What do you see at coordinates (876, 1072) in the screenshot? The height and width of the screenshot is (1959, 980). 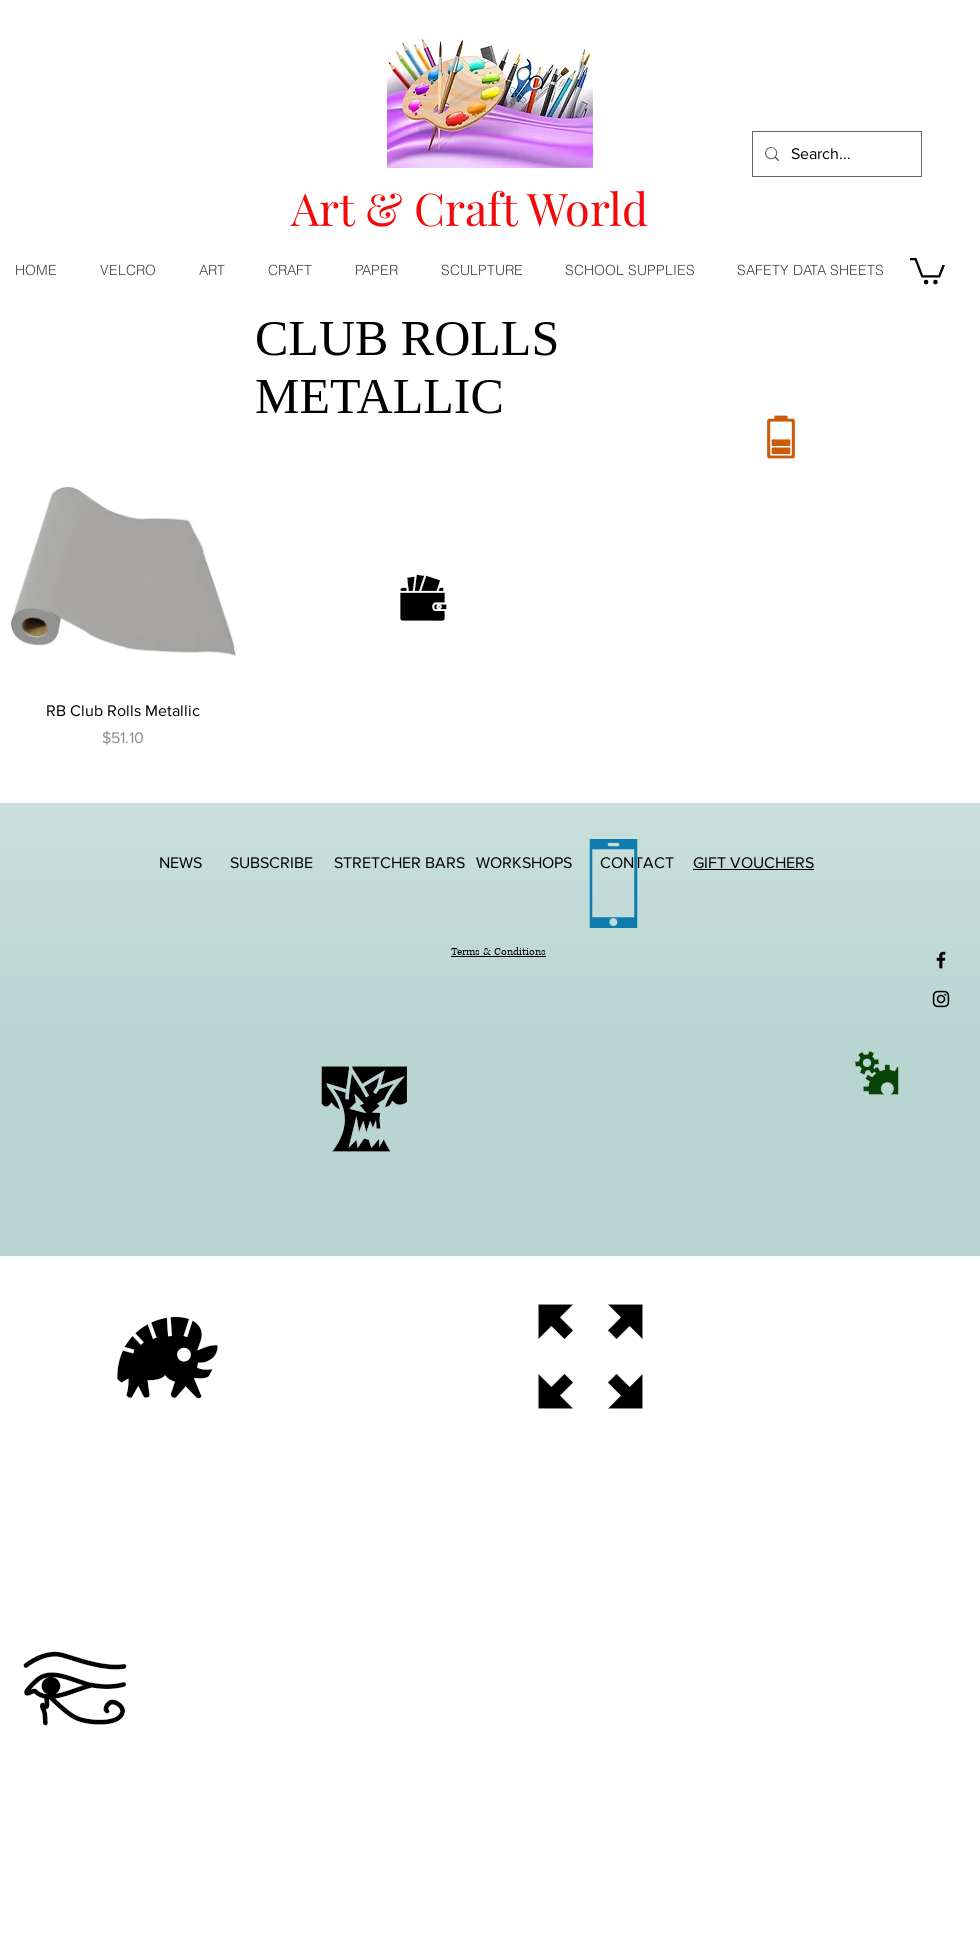 I see `access settings or preferences` at bounding box center [876, 1072].